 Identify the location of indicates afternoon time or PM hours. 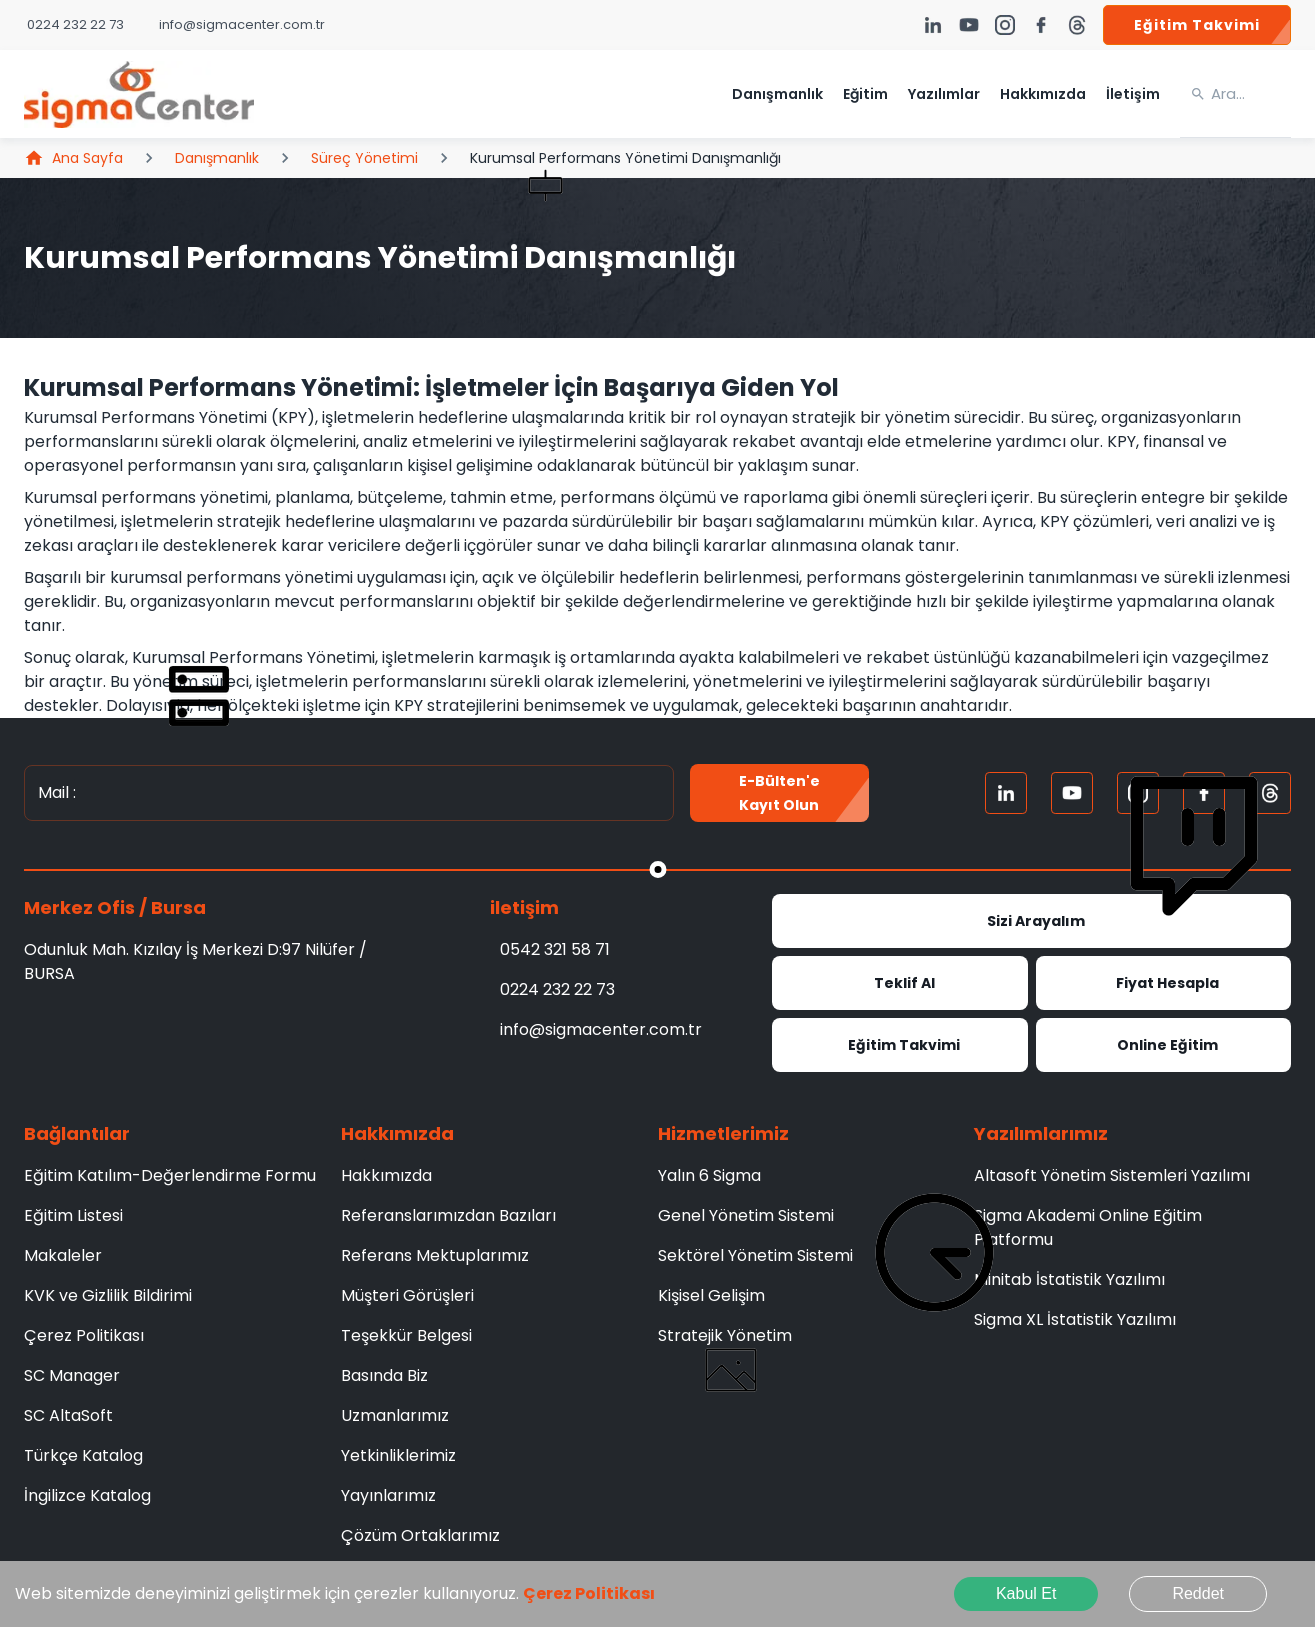
(934, 1252).